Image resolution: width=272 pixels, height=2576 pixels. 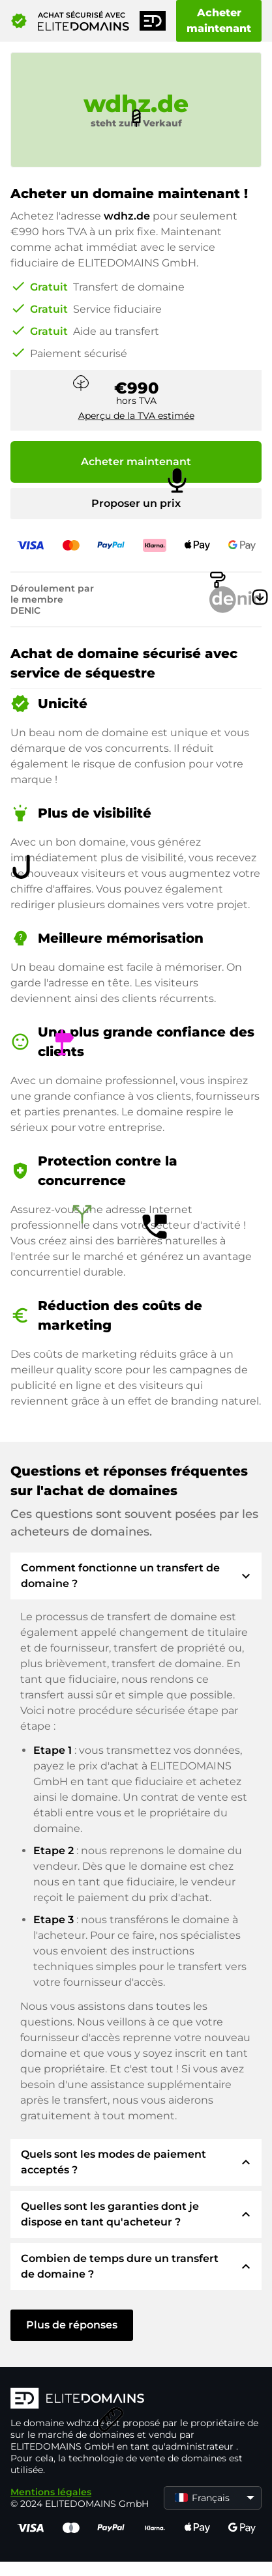 What do you see at coordinates (65, 1042) in the screenshot?
I see `navigate to the next step or section` at bounding box center [65, 1042].